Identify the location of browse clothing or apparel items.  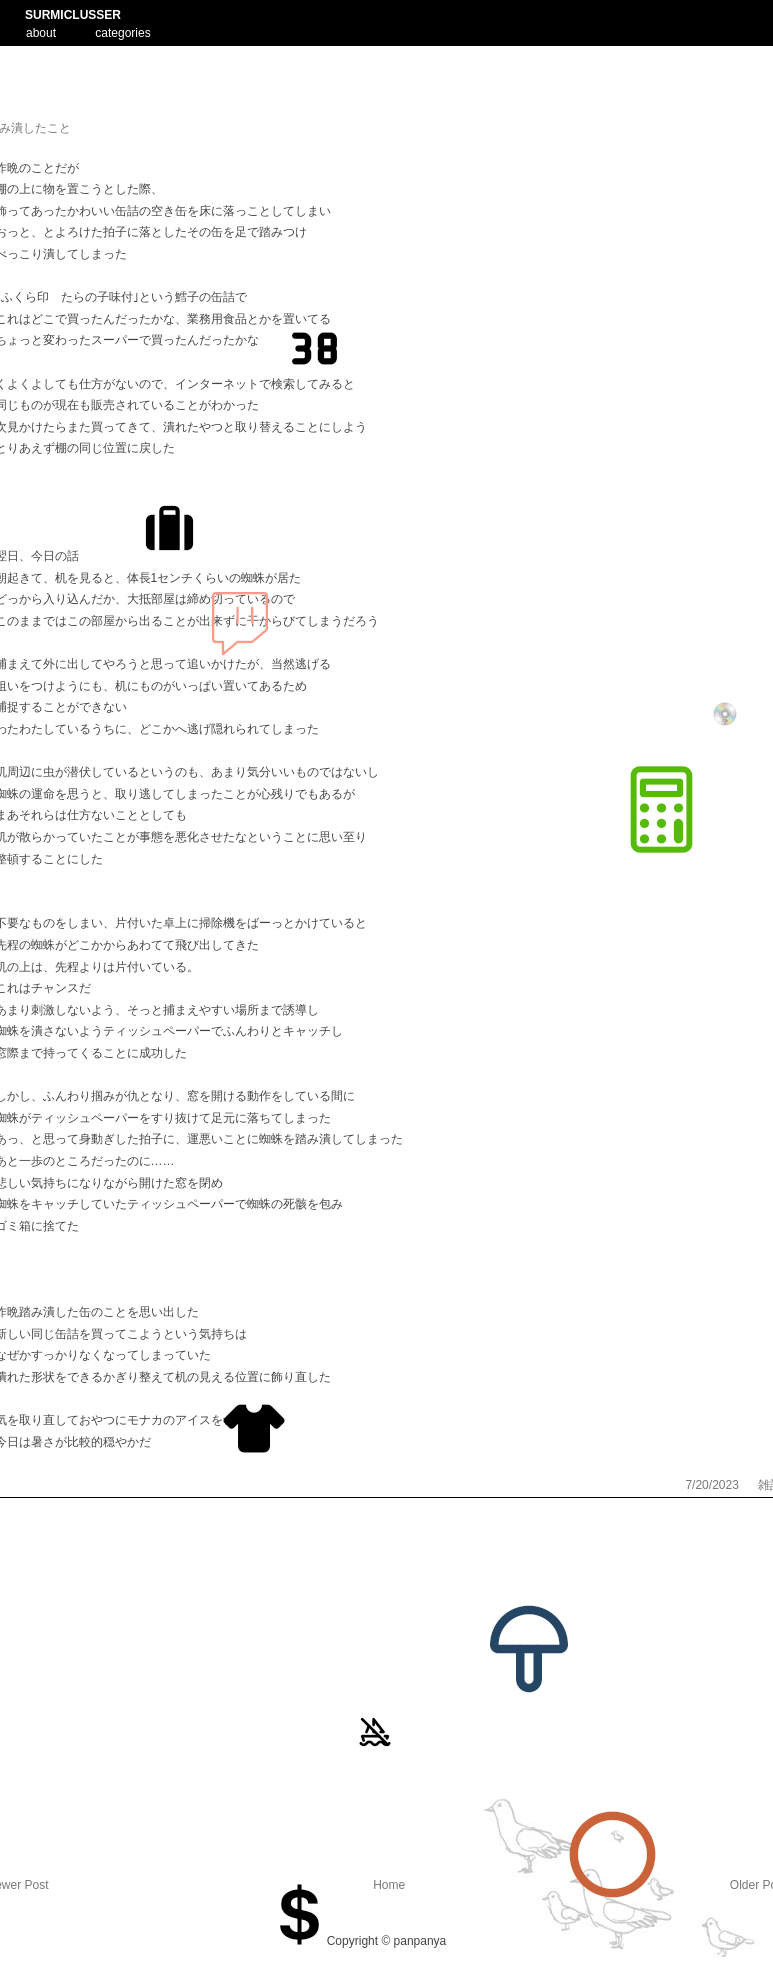
(254, 1427).